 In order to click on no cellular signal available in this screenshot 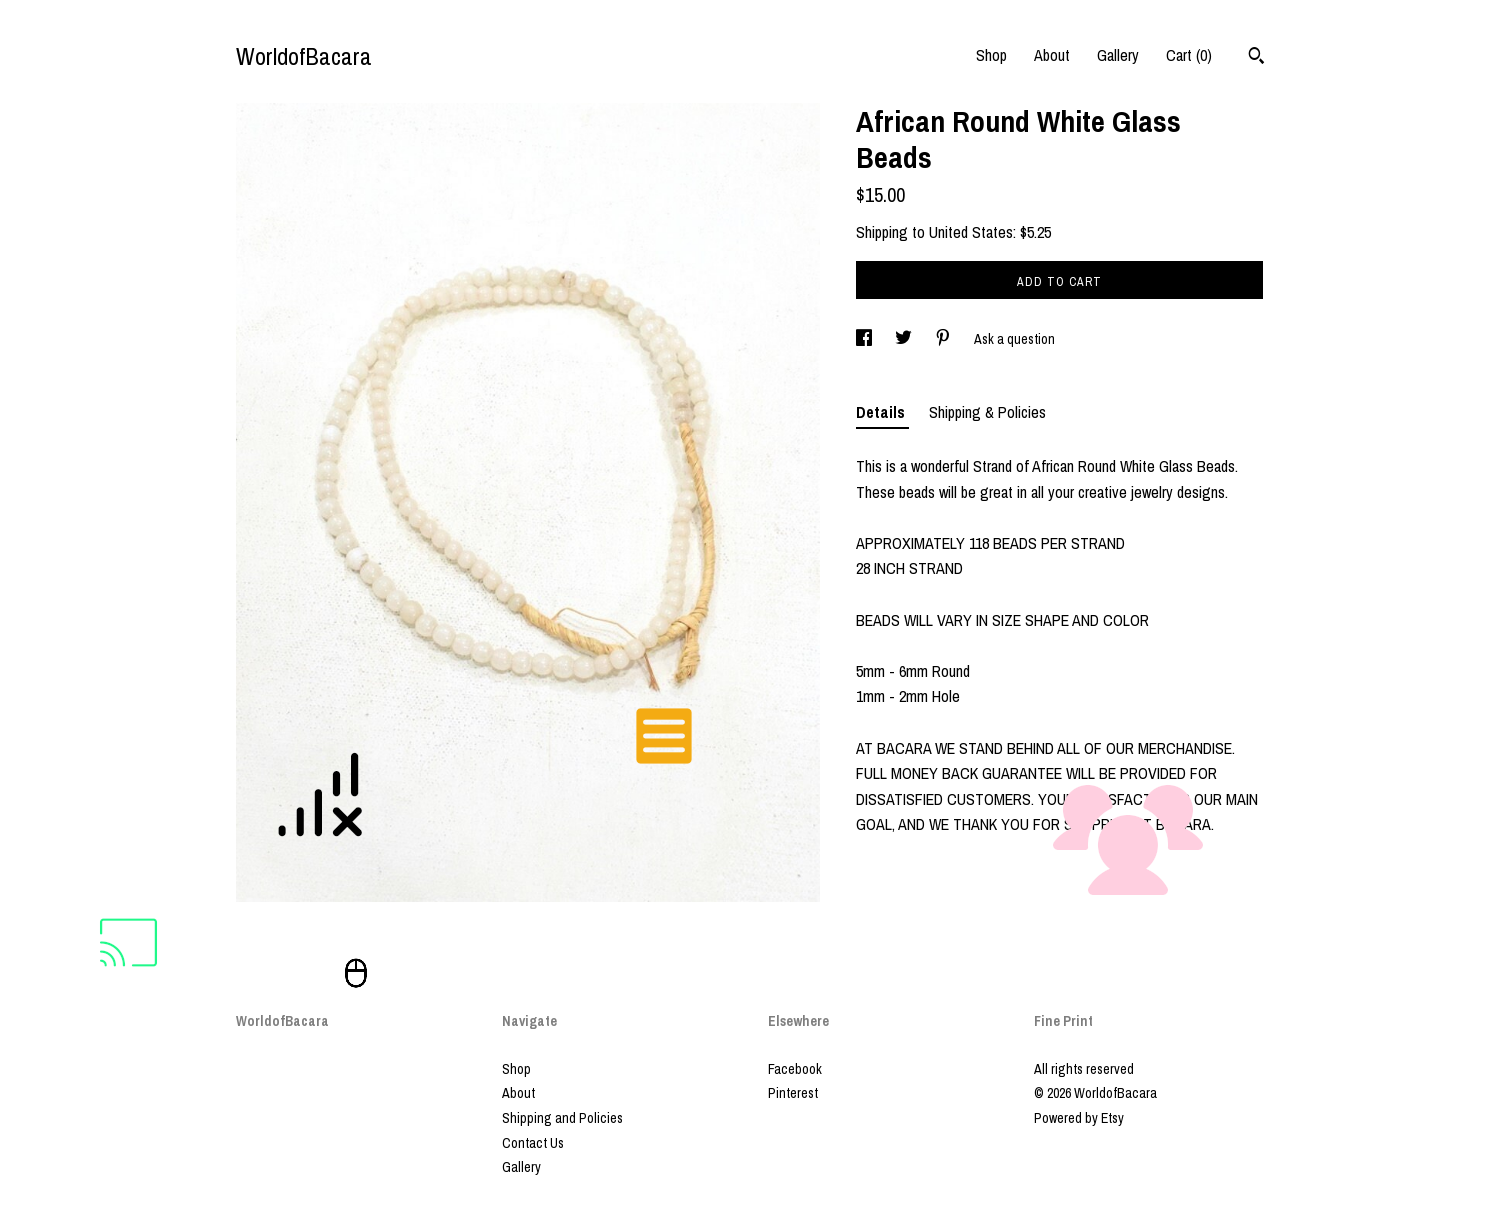, I will do `click(322, 800)`.